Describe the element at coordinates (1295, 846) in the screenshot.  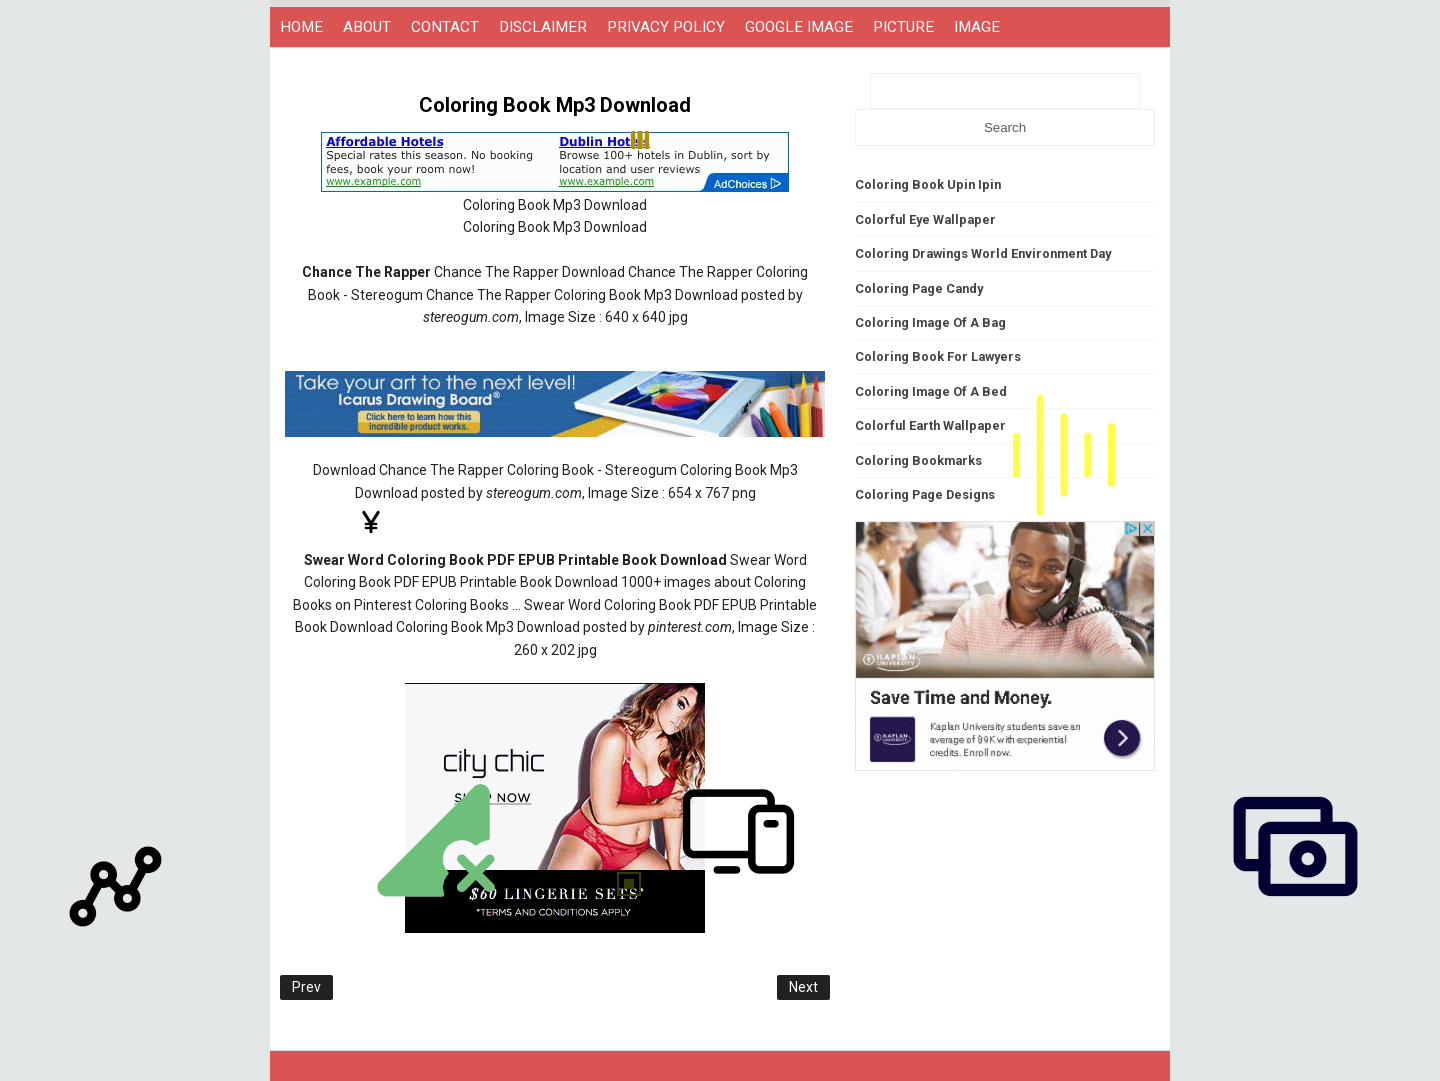
I see `view cash or payment options` at that location.